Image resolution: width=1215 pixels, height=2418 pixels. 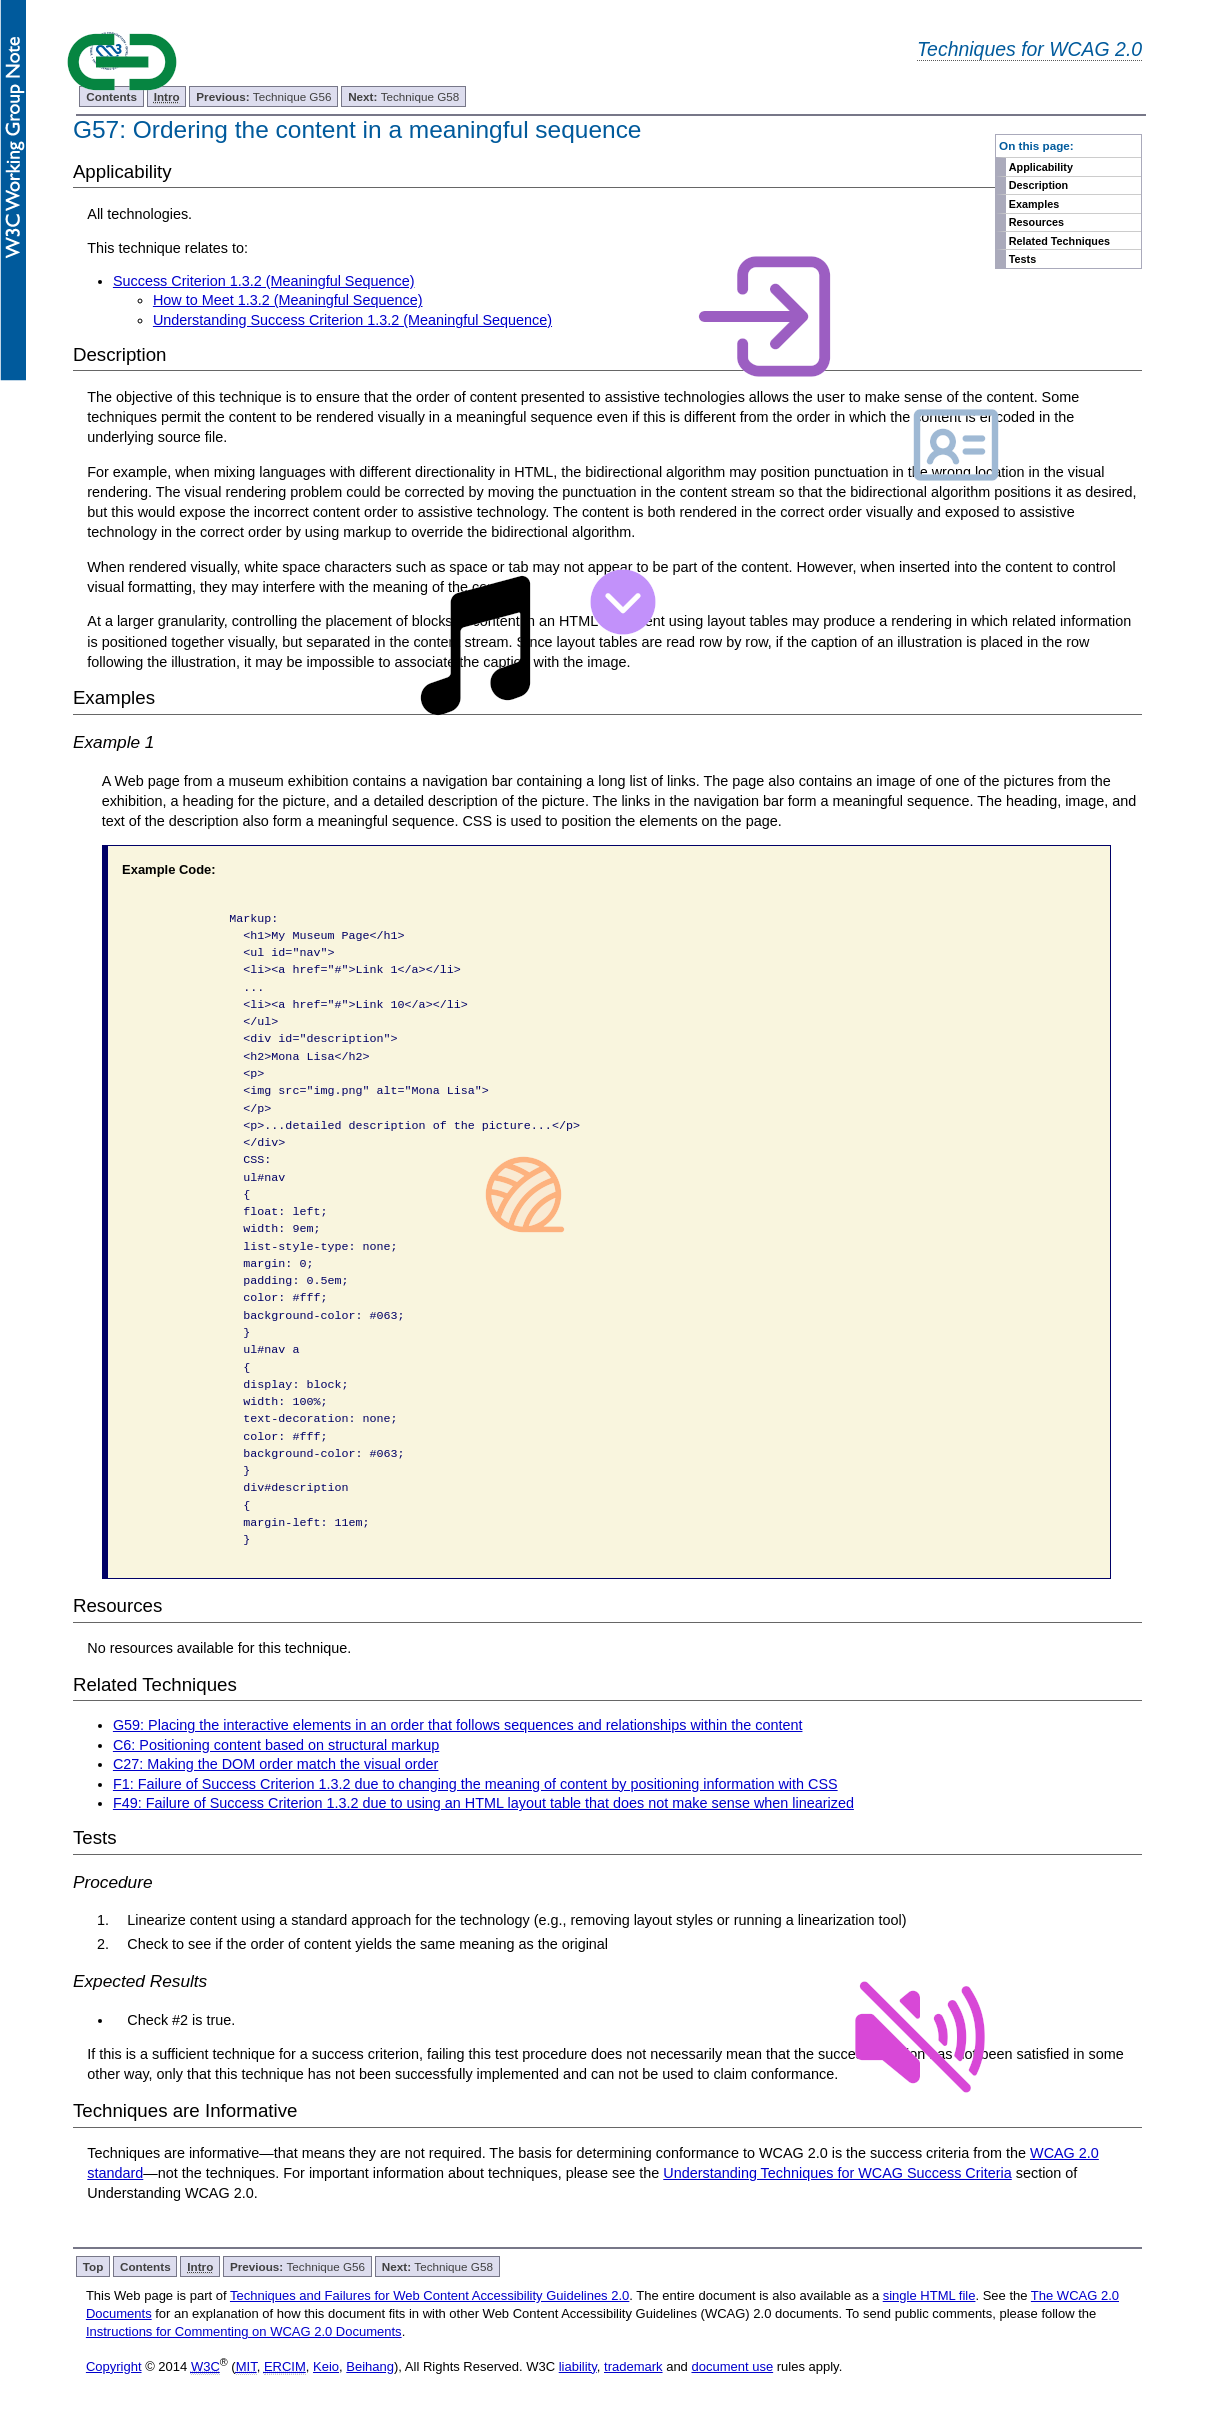 I want to click on craft or knitting-related feature, so click(x=523, y=1194).